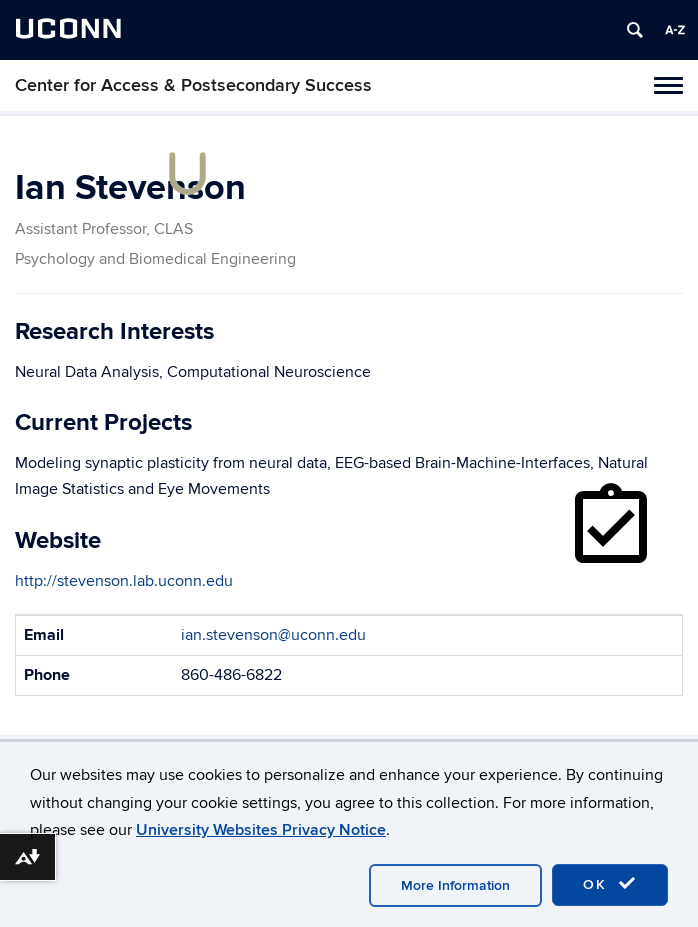 Image resolution: width=698 pixels, height=927 pixels. I want to click on the letter U character or text element, so click(187, 173).